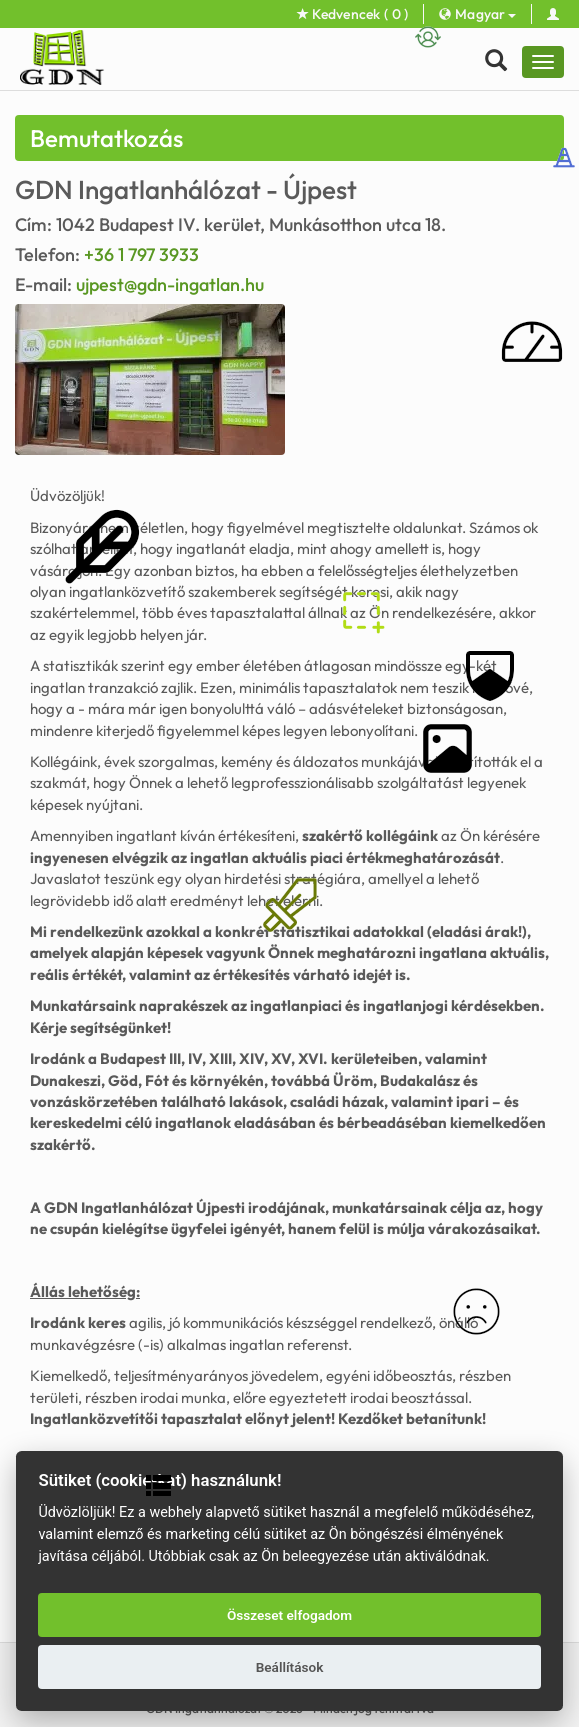 This screenshot has width=579, height=1727. Describe the element at coordinates (101, 548) in the screenshot. I see `compose a new post or message` at that location.